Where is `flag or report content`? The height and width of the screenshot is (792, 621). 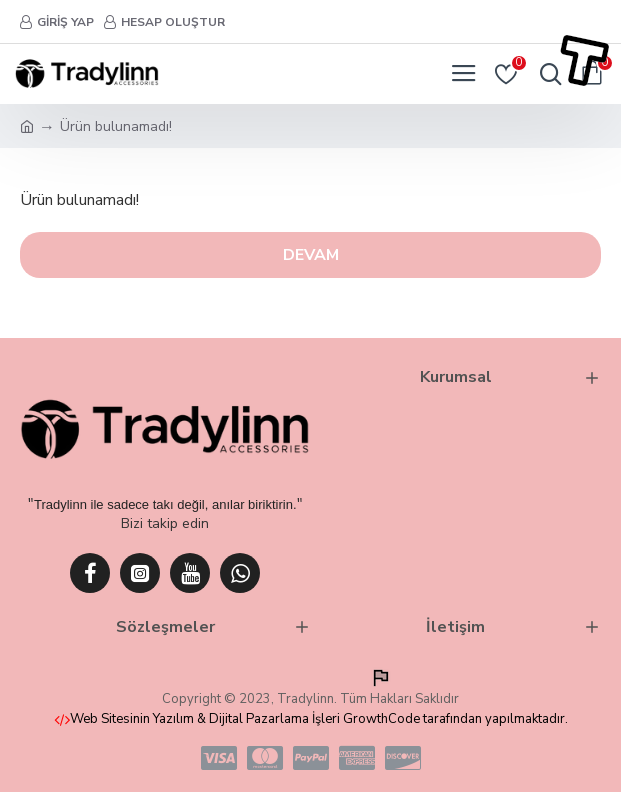 flag or report content is located at coordinates (380, 677).